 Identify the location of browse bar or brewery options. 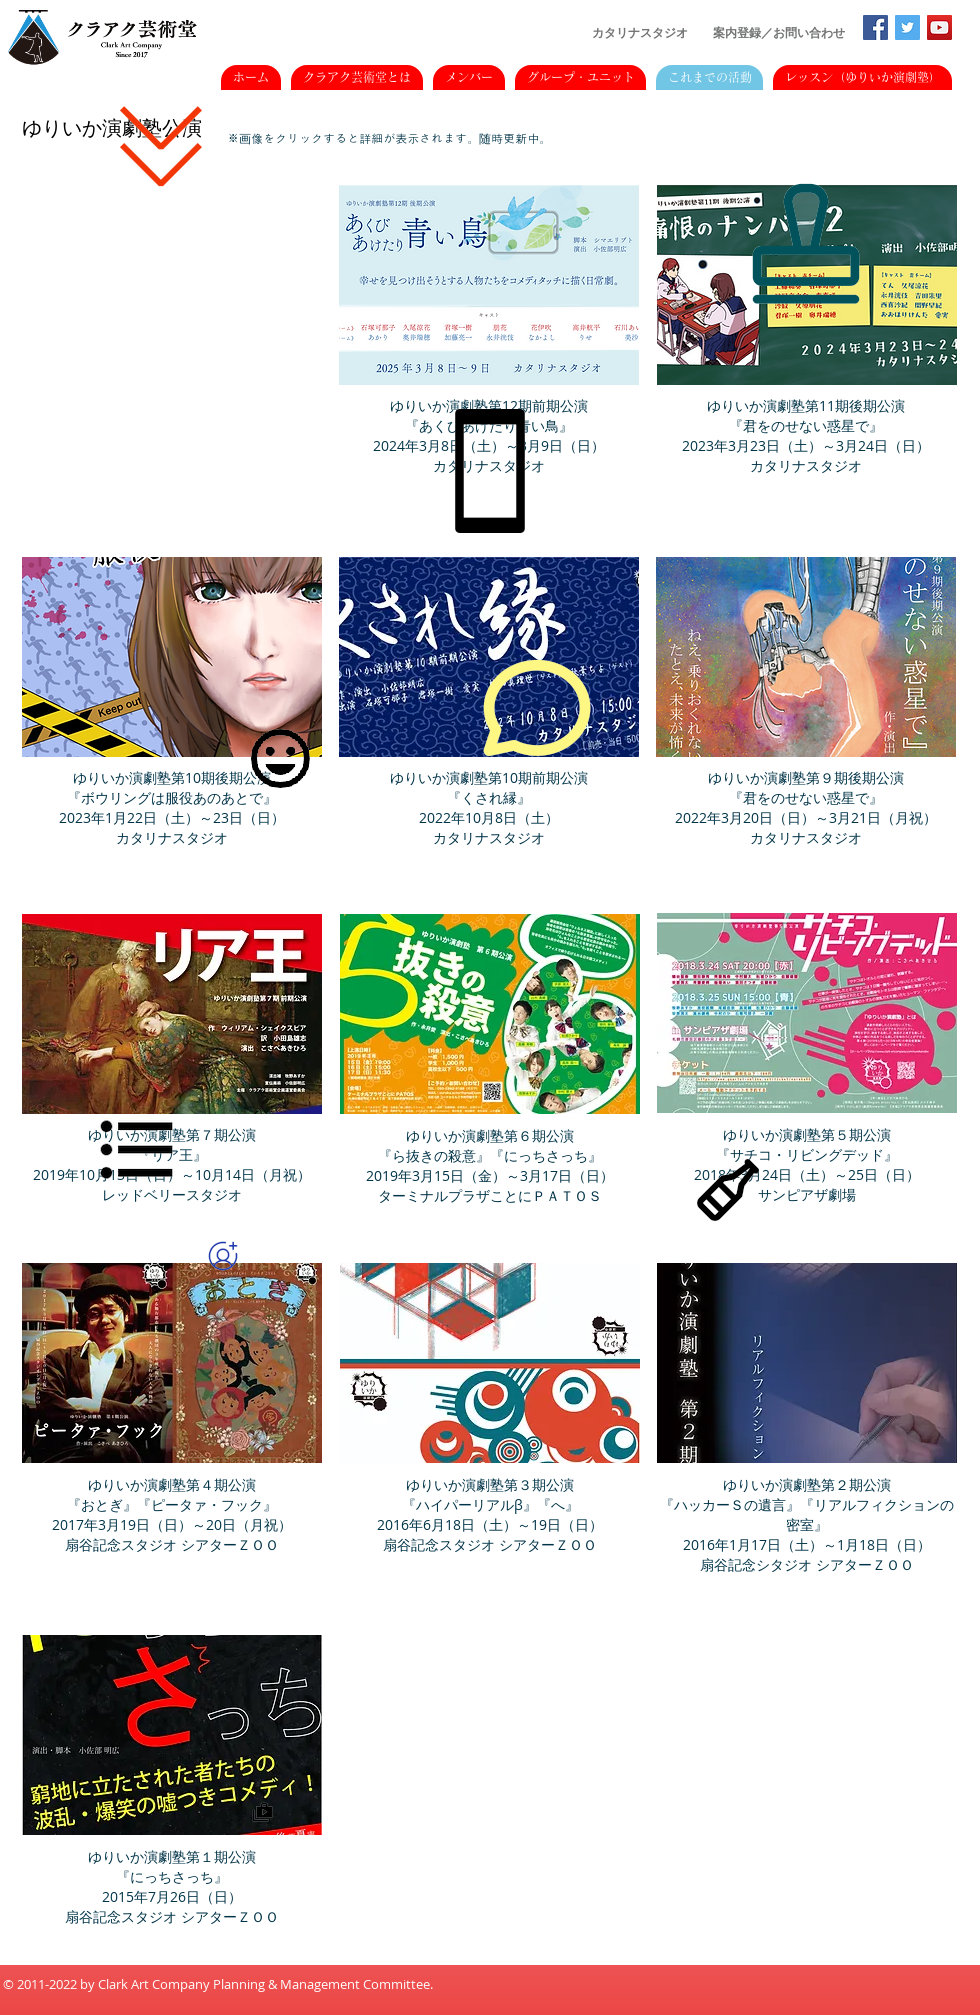
(727, 1191).